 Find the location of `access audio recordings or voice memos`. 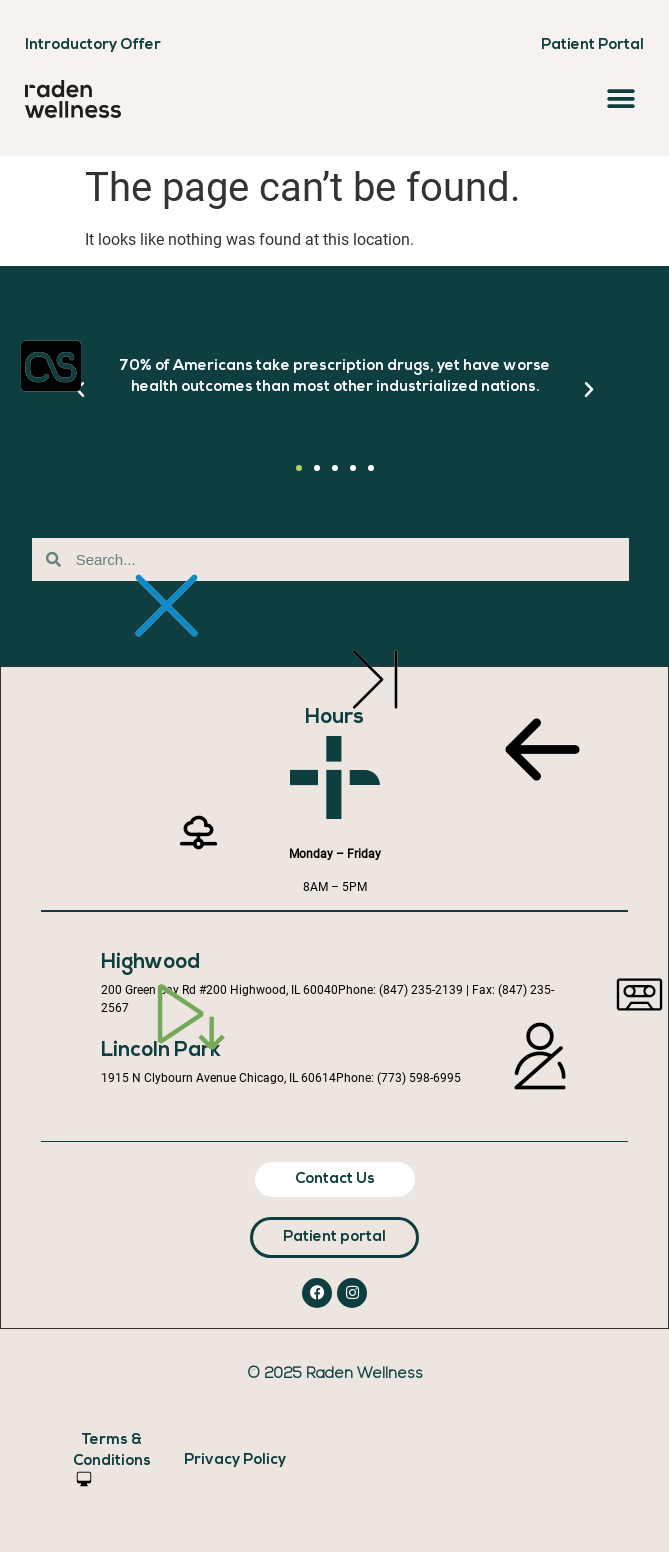

access audio recordings or voice memos is located at coordinates (639, 994).